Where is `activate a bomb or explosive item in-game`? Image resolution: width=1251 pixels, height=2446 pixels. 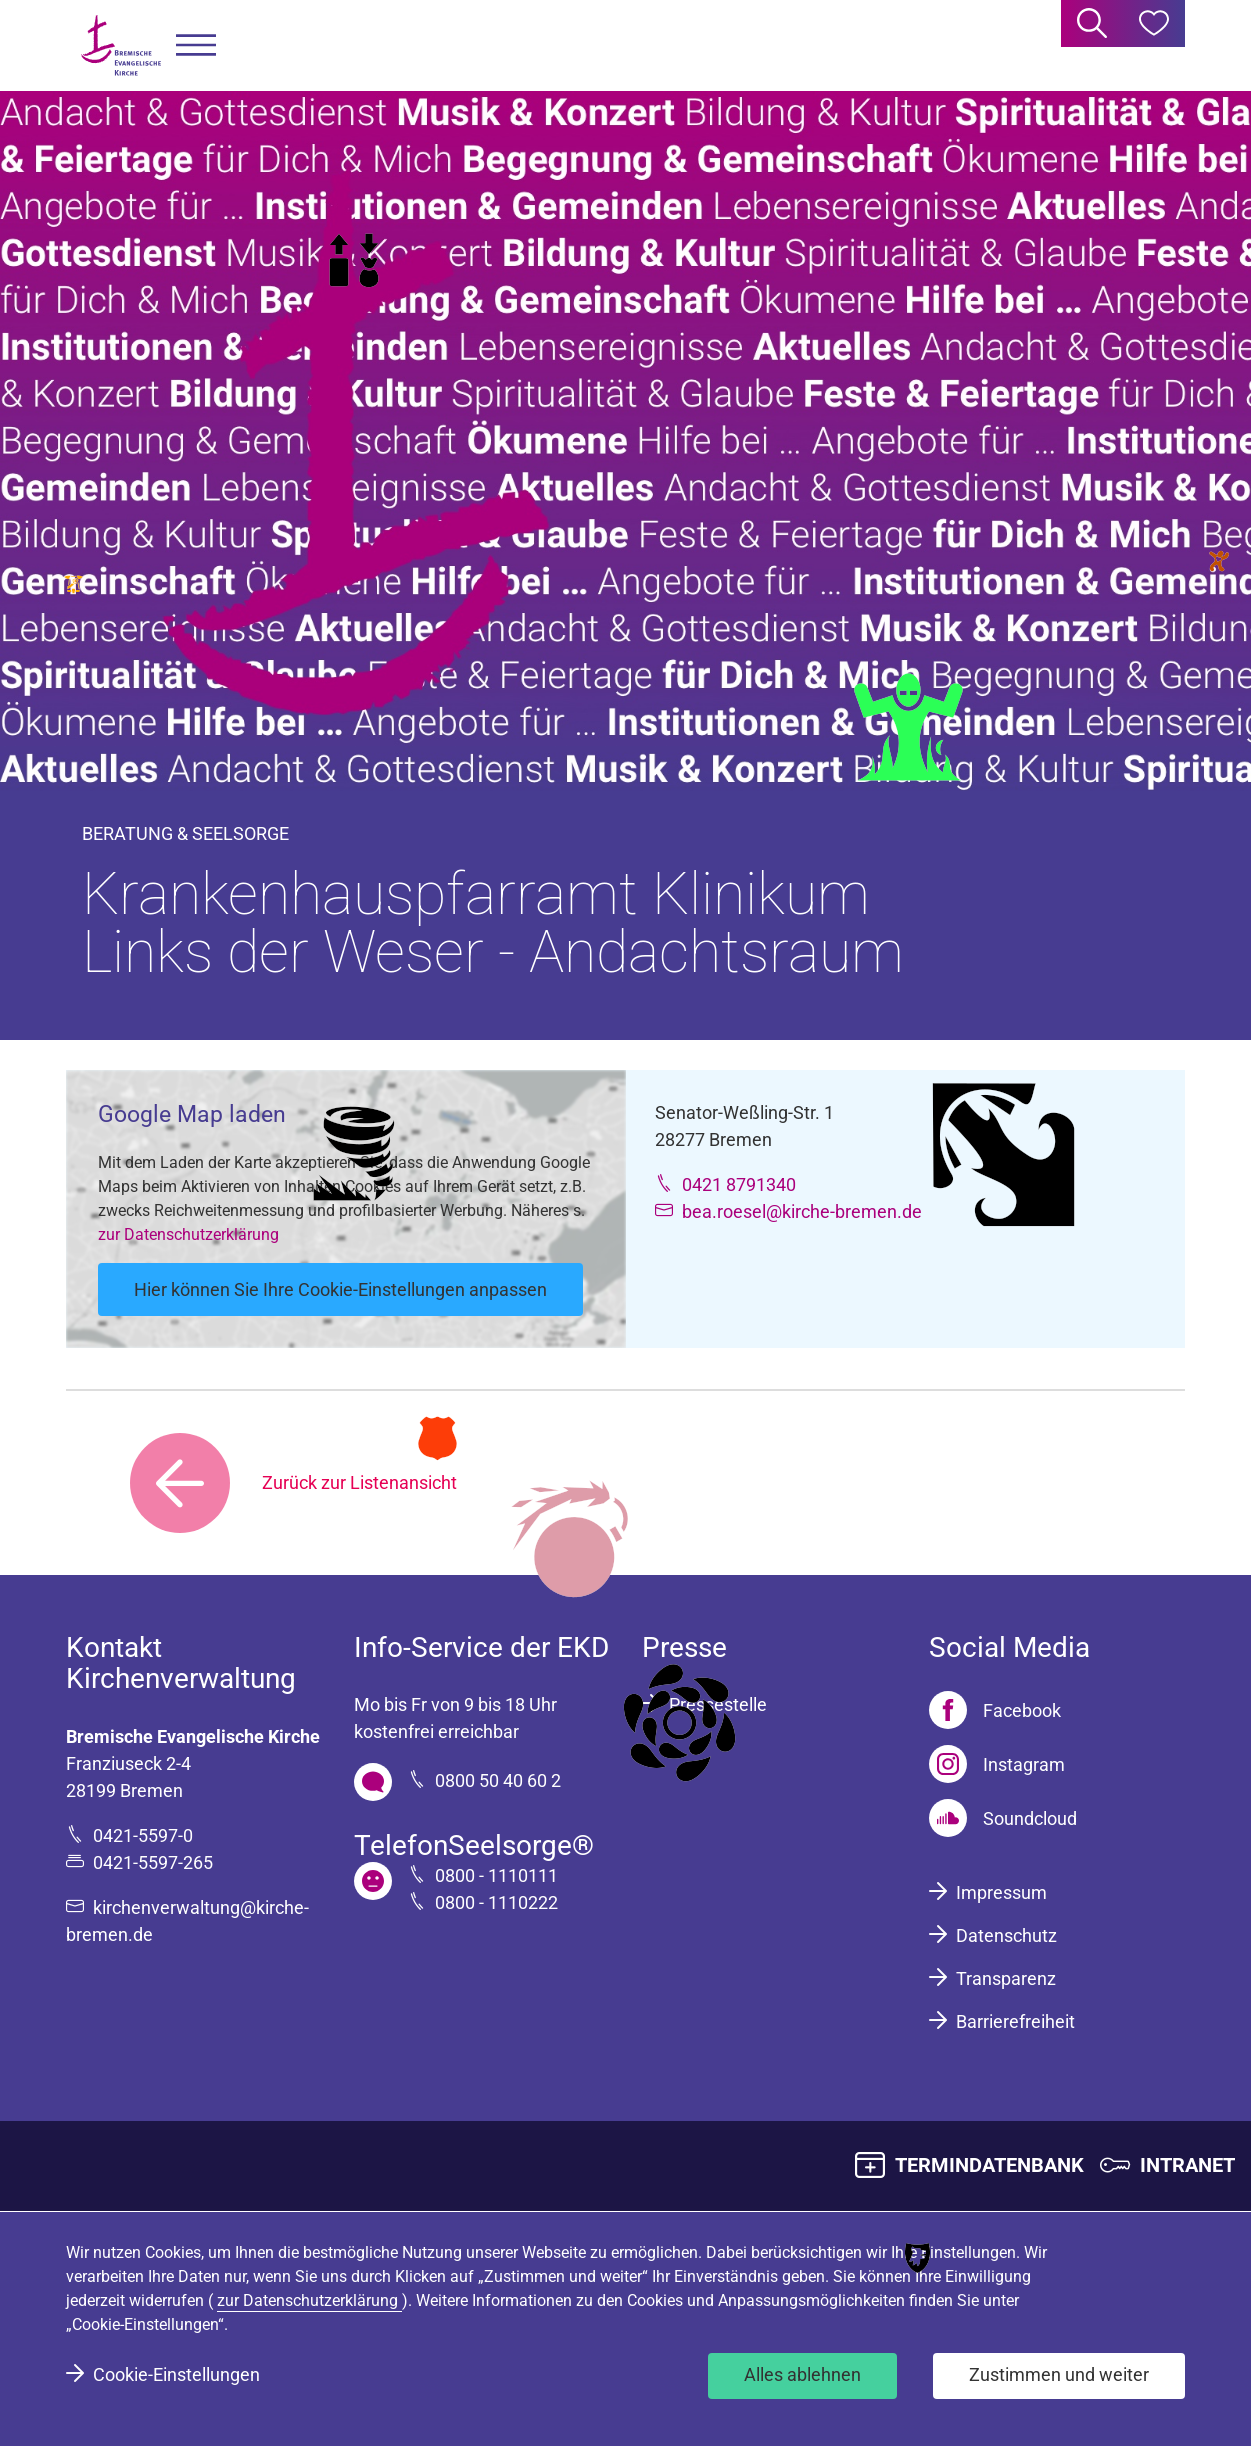
activate a bomb or explosive item in-game is located at coordinates (570, 1539).